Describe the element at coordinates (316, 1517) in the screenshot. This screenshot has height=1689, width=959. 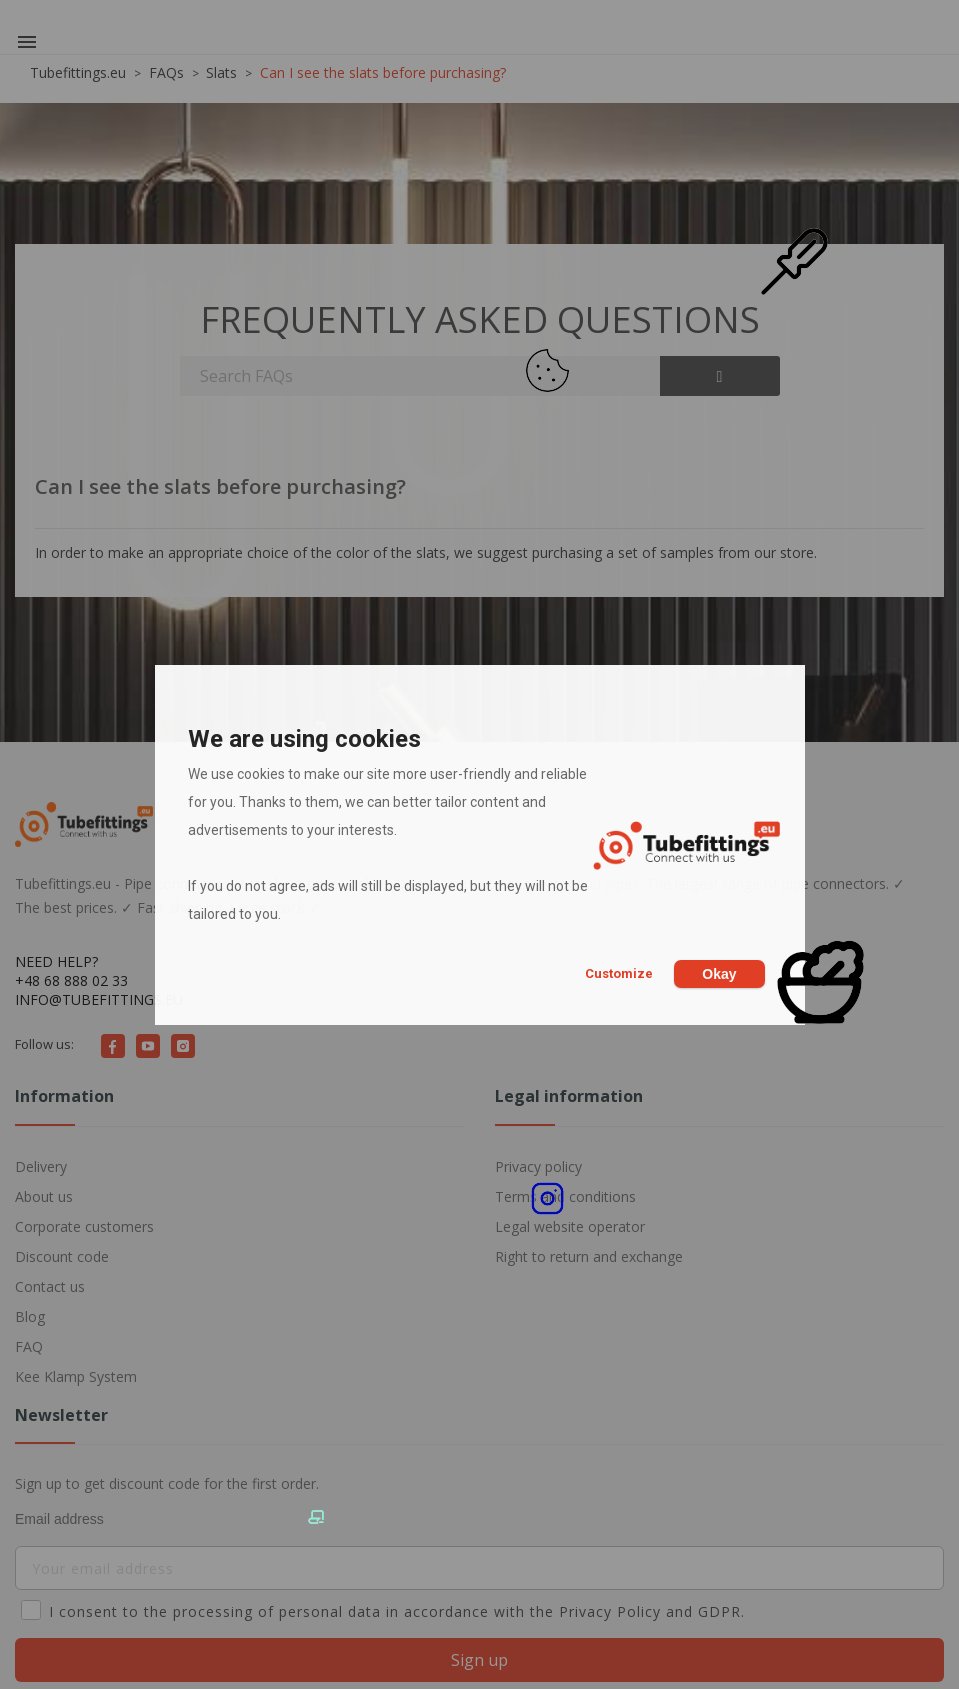
I see `remove a script or code file` at that location.